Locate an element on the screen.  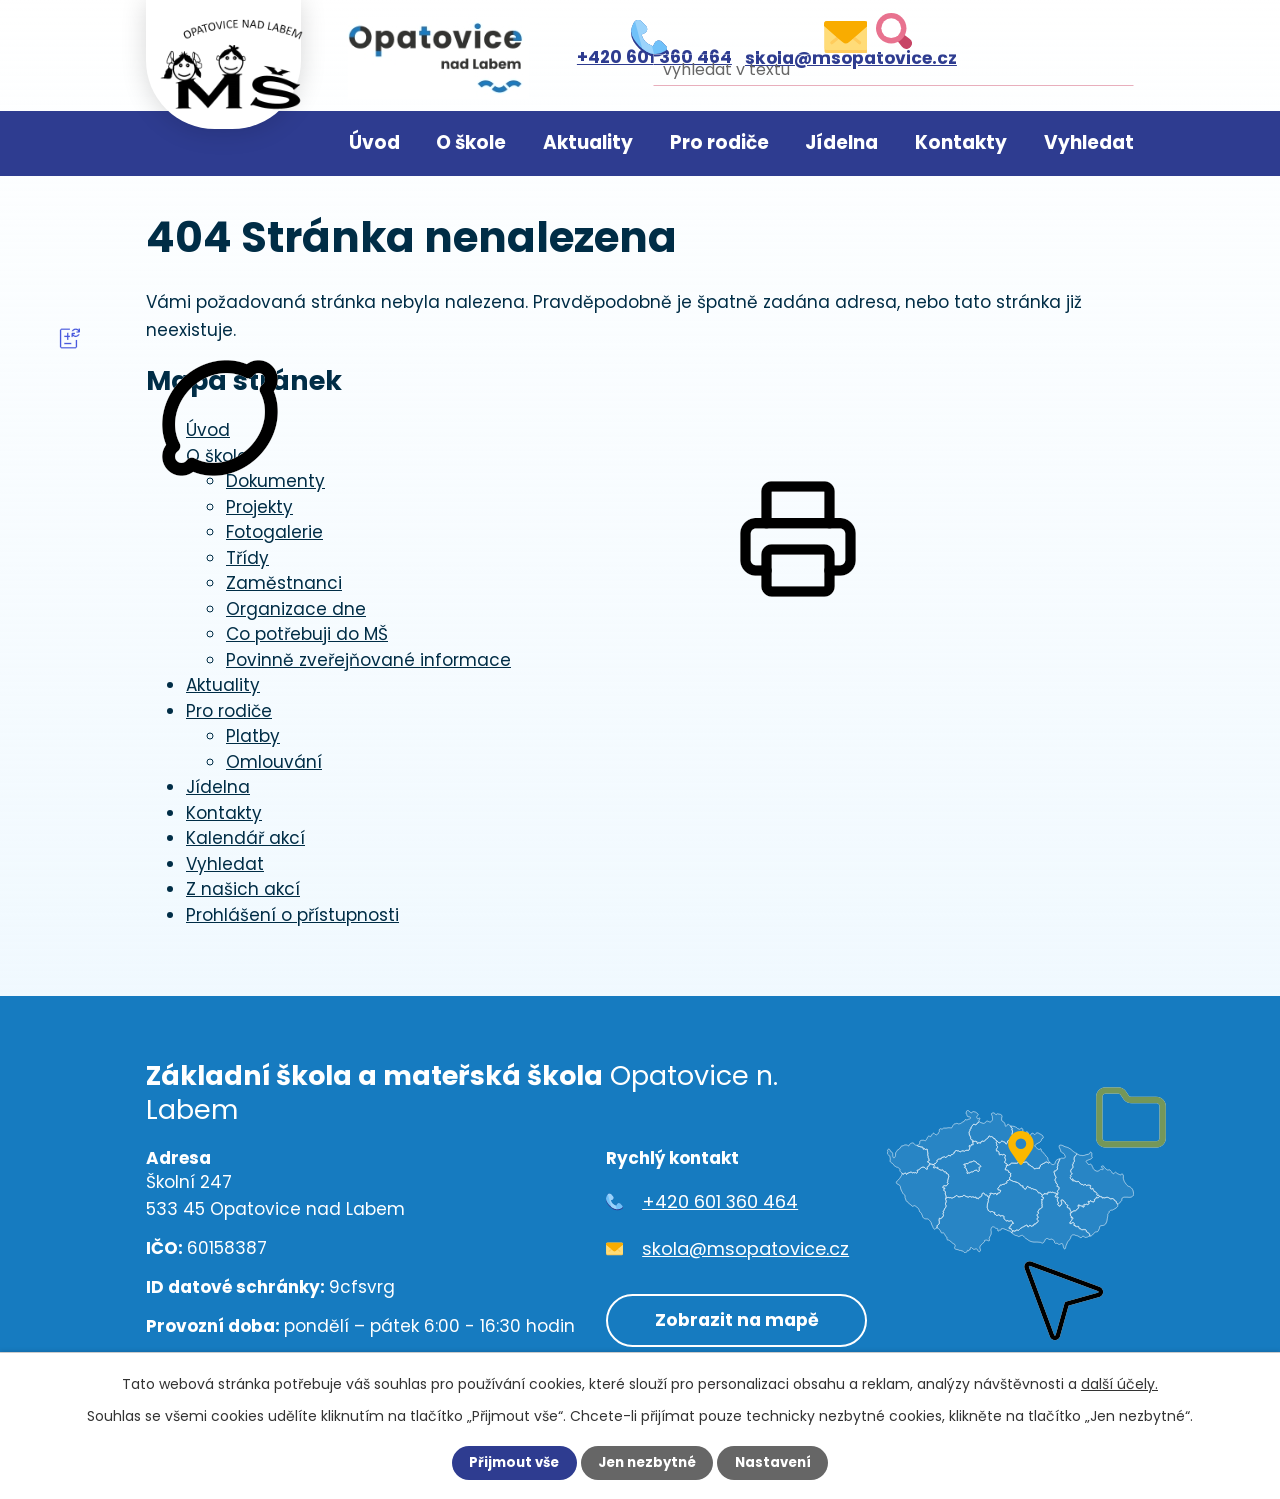
indicates citrus or lemon flavor is located at coordinates (220, 418).